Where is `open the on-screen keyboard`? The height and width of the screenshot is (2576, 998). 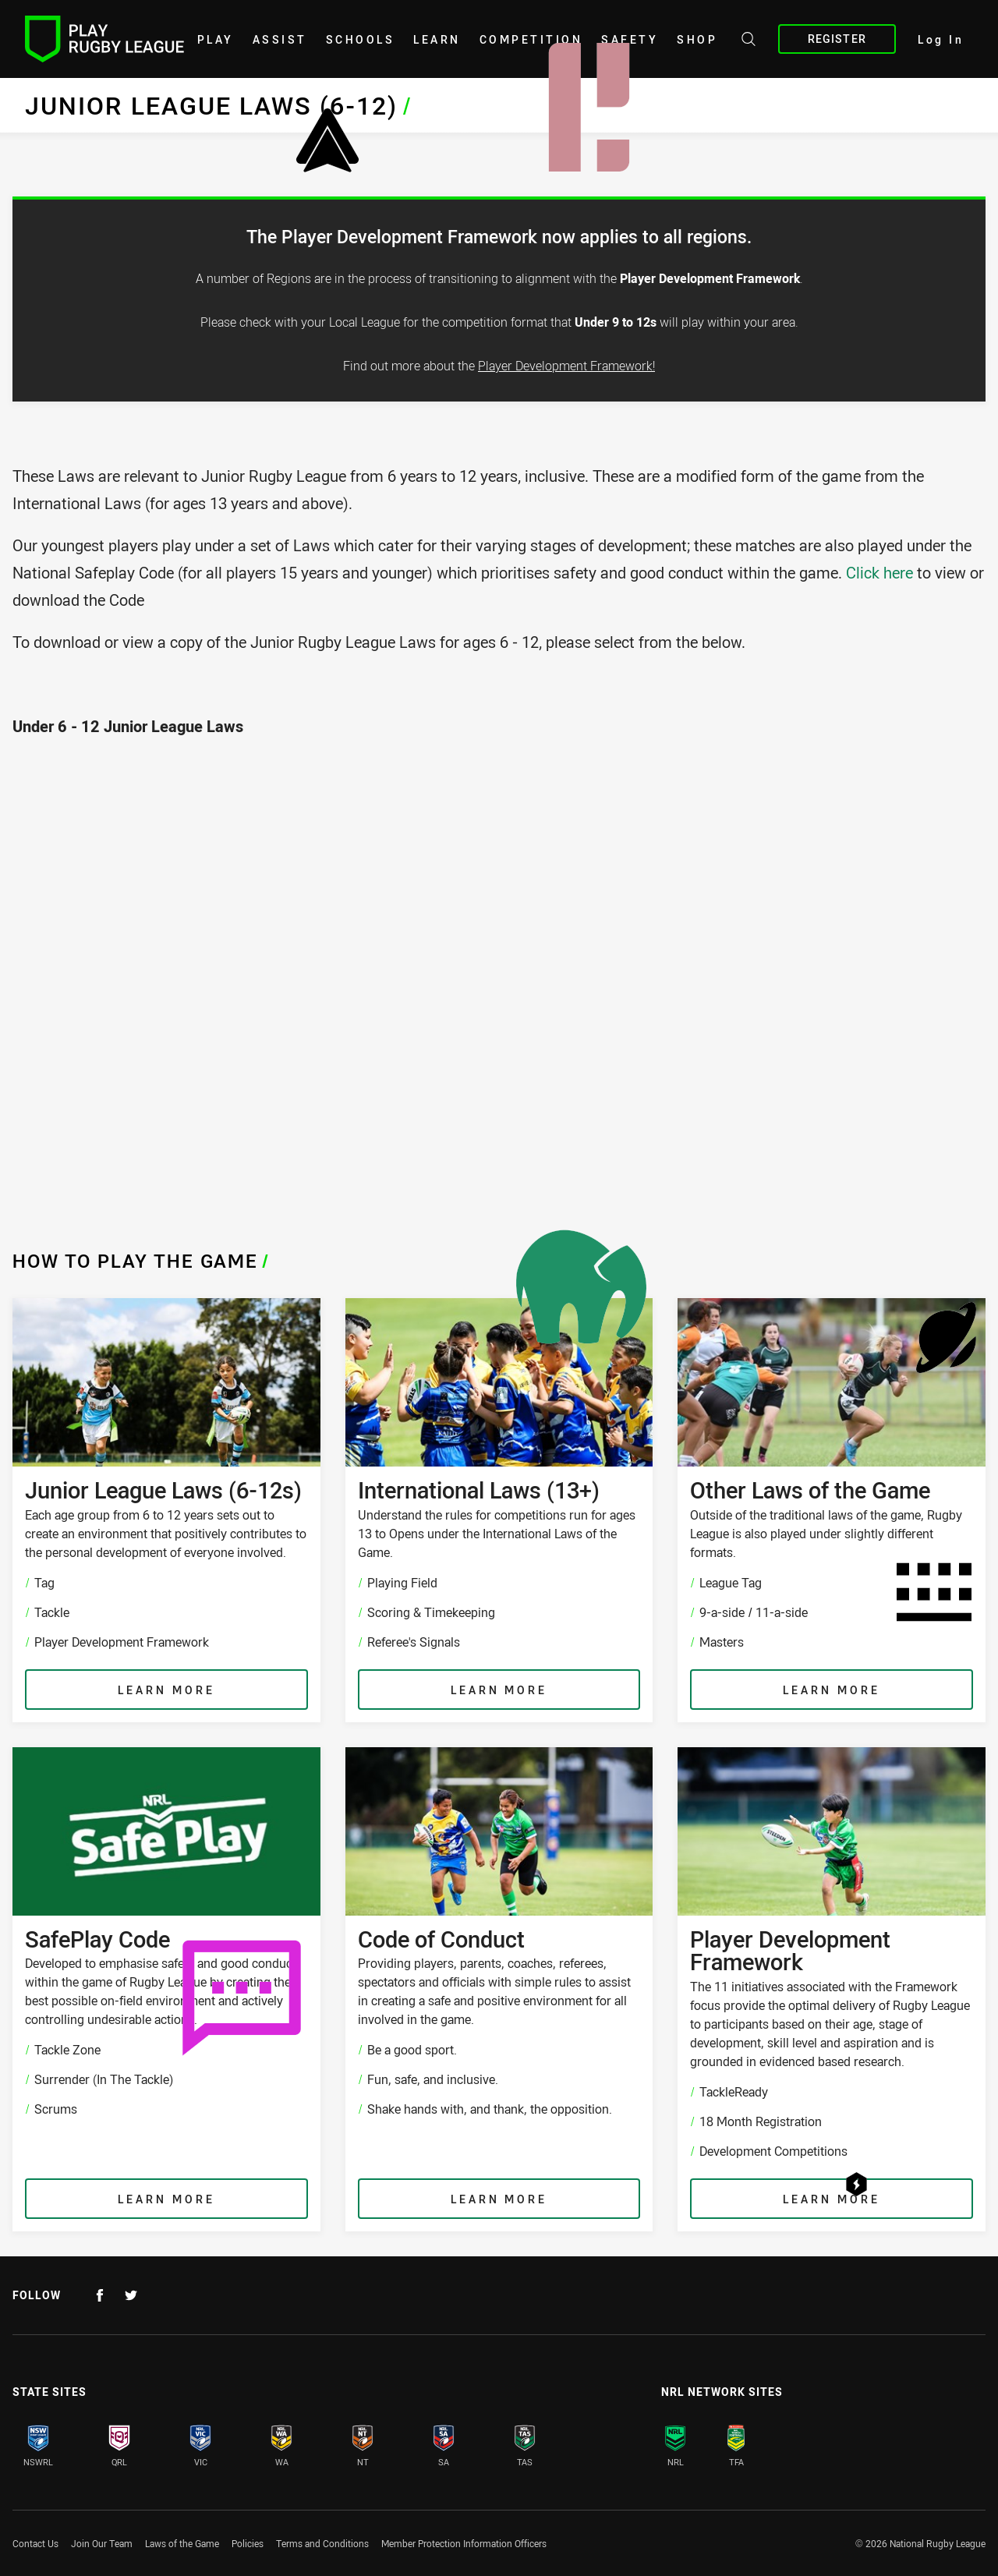
open the on-screen keyboard is located at coordinates (934, 1592).